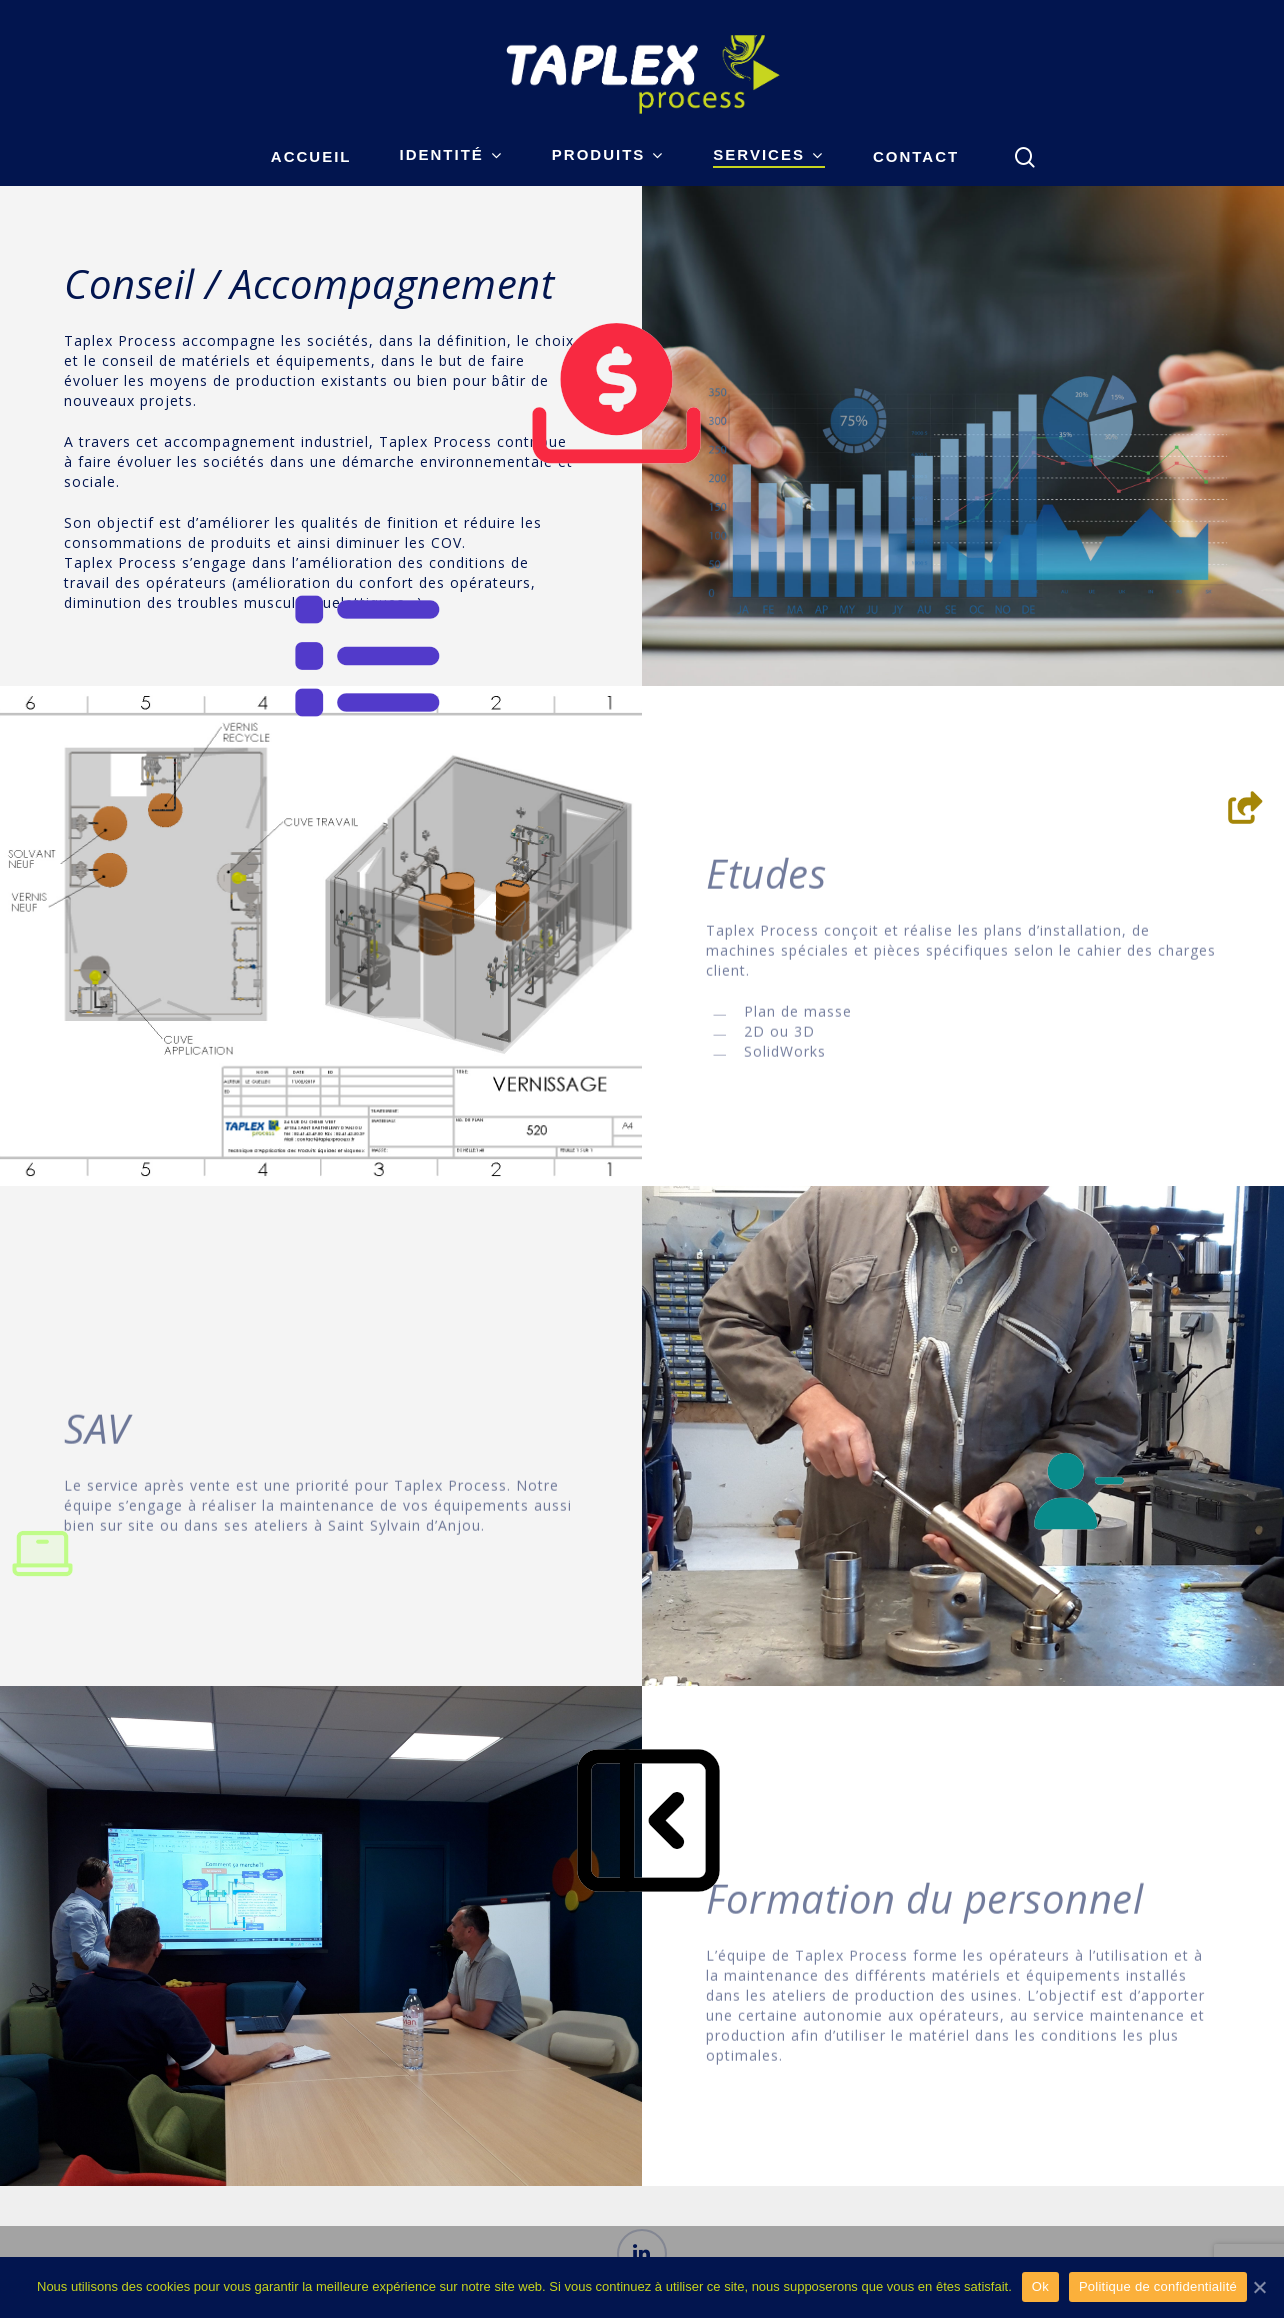 This screenshot has width=1284, height=2318. I want to click on collapse the left sidebar panel, so click(648, 1820).